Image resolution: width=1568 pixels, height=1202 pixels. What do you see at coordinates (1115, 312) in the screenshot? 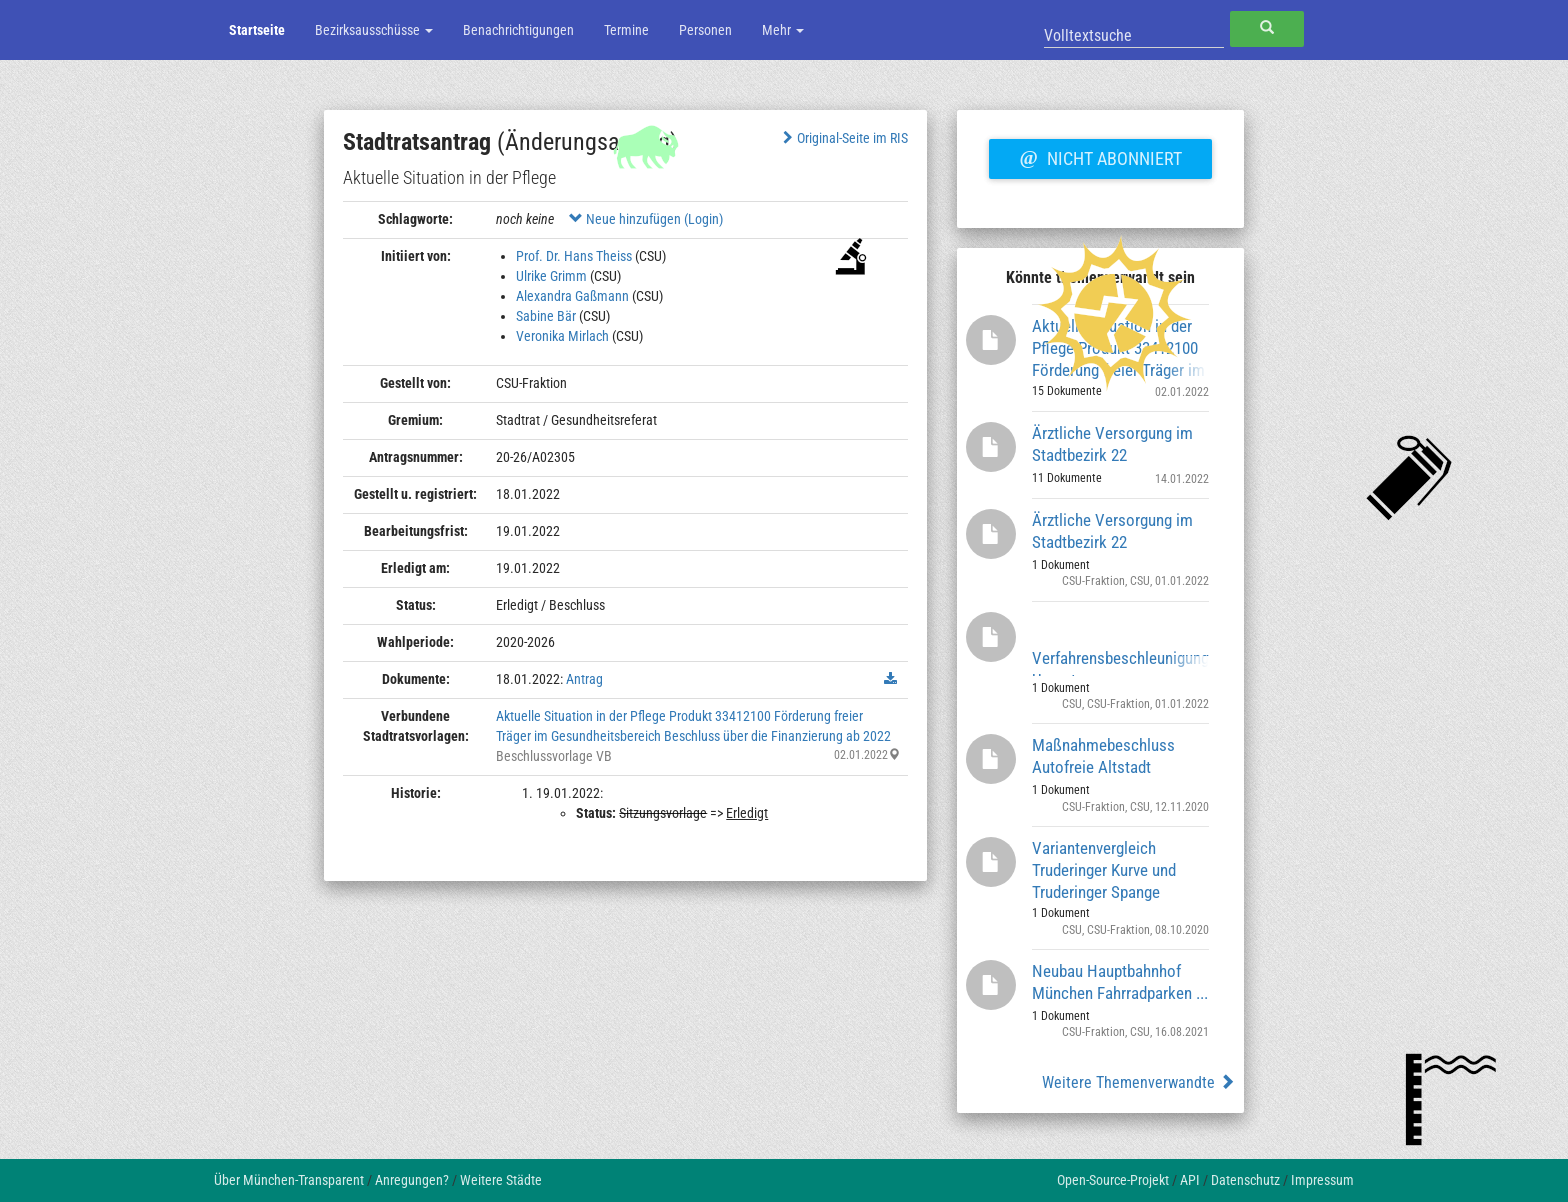
I see `indicates a power-up or special ability is active` at bounding box center [1115, 312].